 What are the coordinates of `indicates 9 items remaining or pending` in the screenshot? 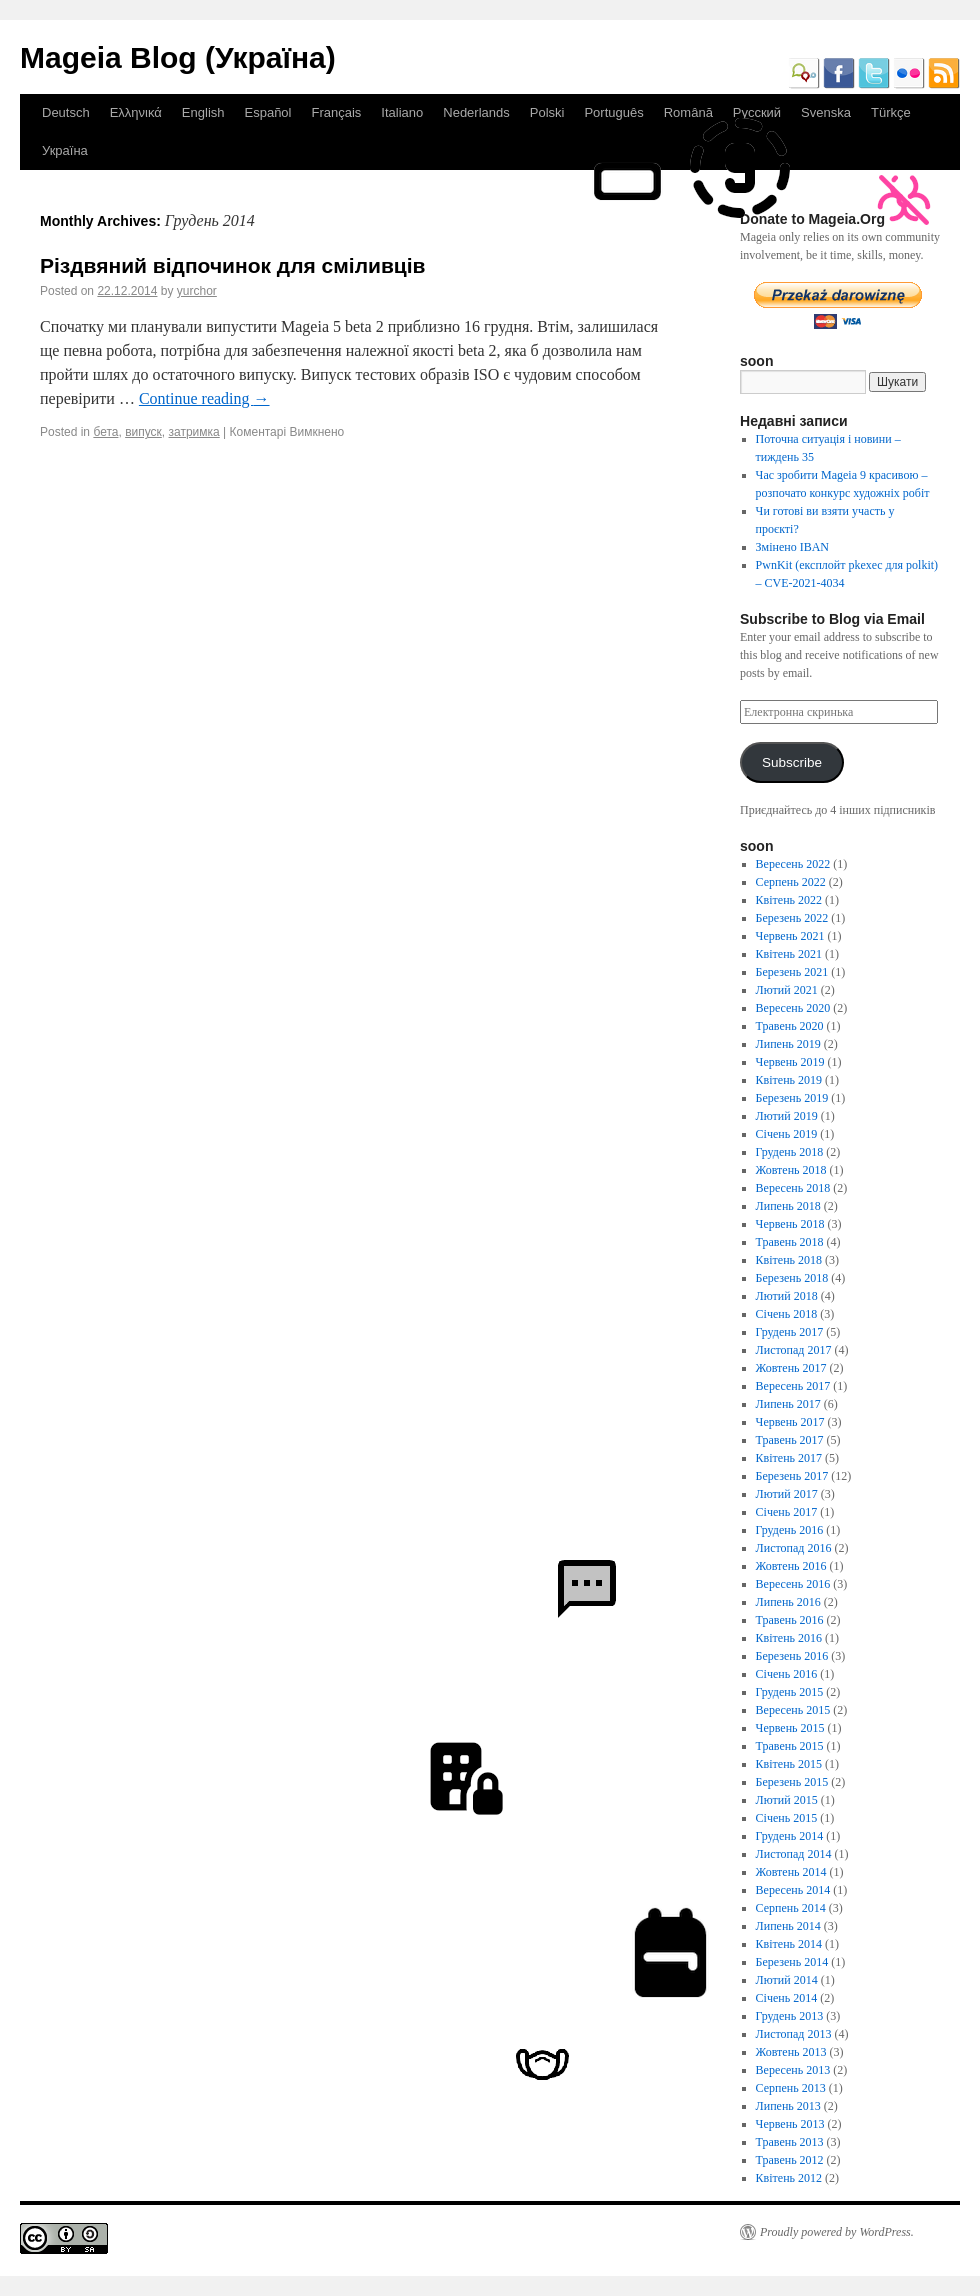 It's located at (740, 168).